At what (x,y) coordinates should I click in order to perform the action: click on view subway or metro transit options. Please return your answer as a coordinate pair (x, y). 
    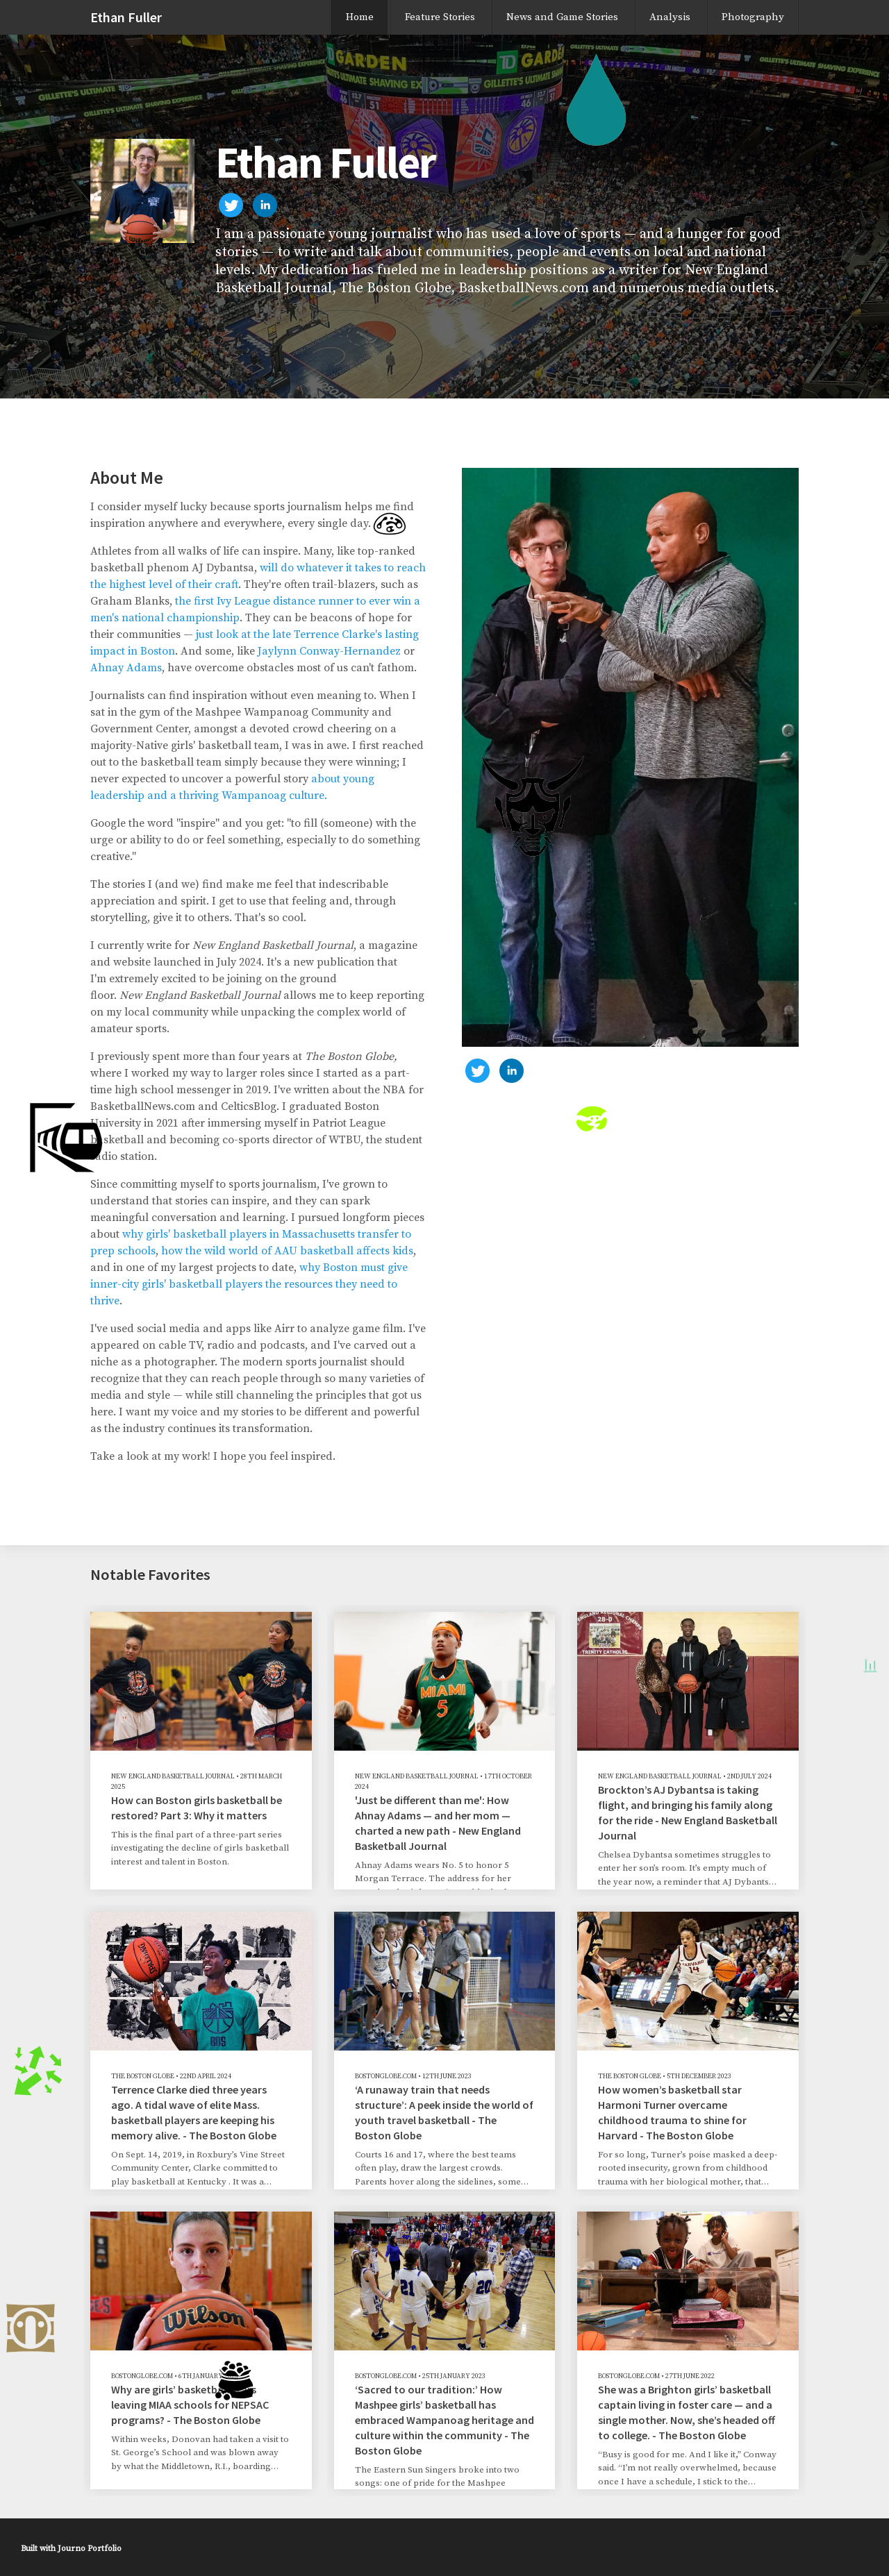
    Looking at the image, I should click on (65, 1137).